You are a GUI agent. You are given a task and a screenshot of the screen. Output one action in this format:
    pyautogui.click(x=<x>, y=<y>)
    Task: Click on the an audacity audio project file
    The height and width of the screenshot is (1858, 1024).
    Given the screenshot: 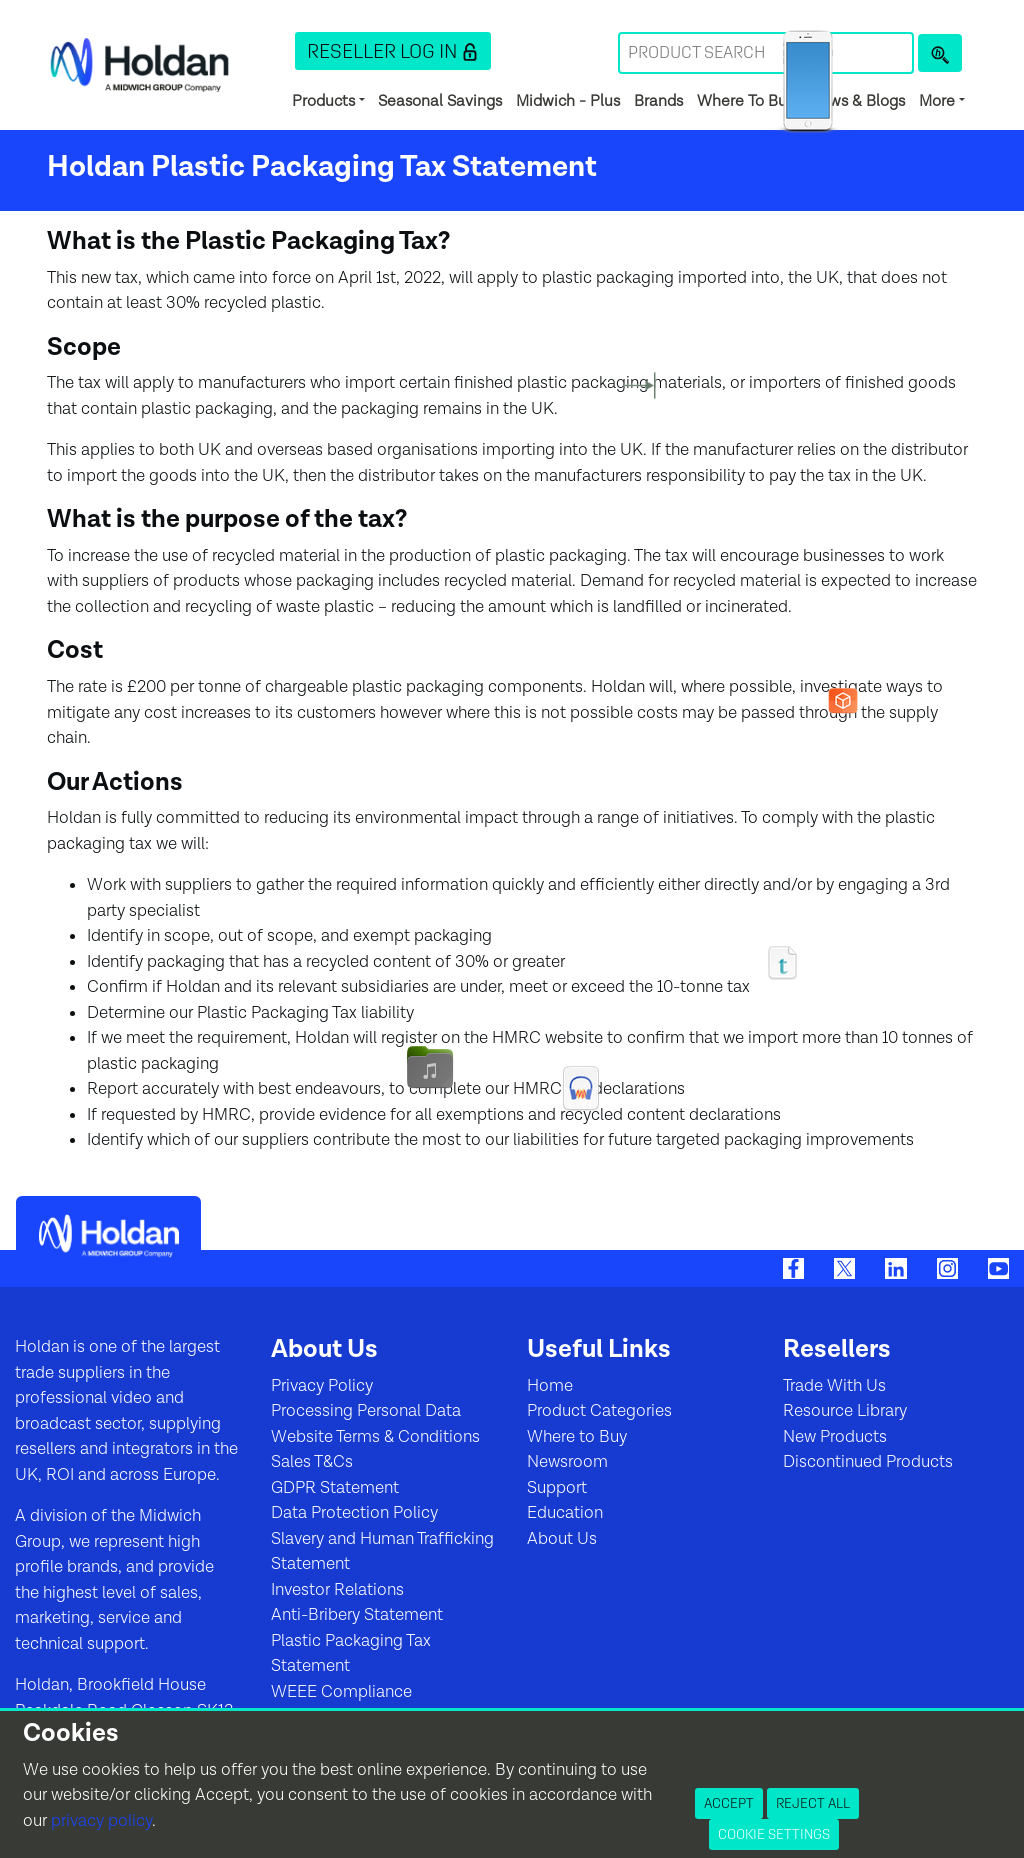 What is the action you would take?
    pyautogui.click(x=581, y=1088)
    